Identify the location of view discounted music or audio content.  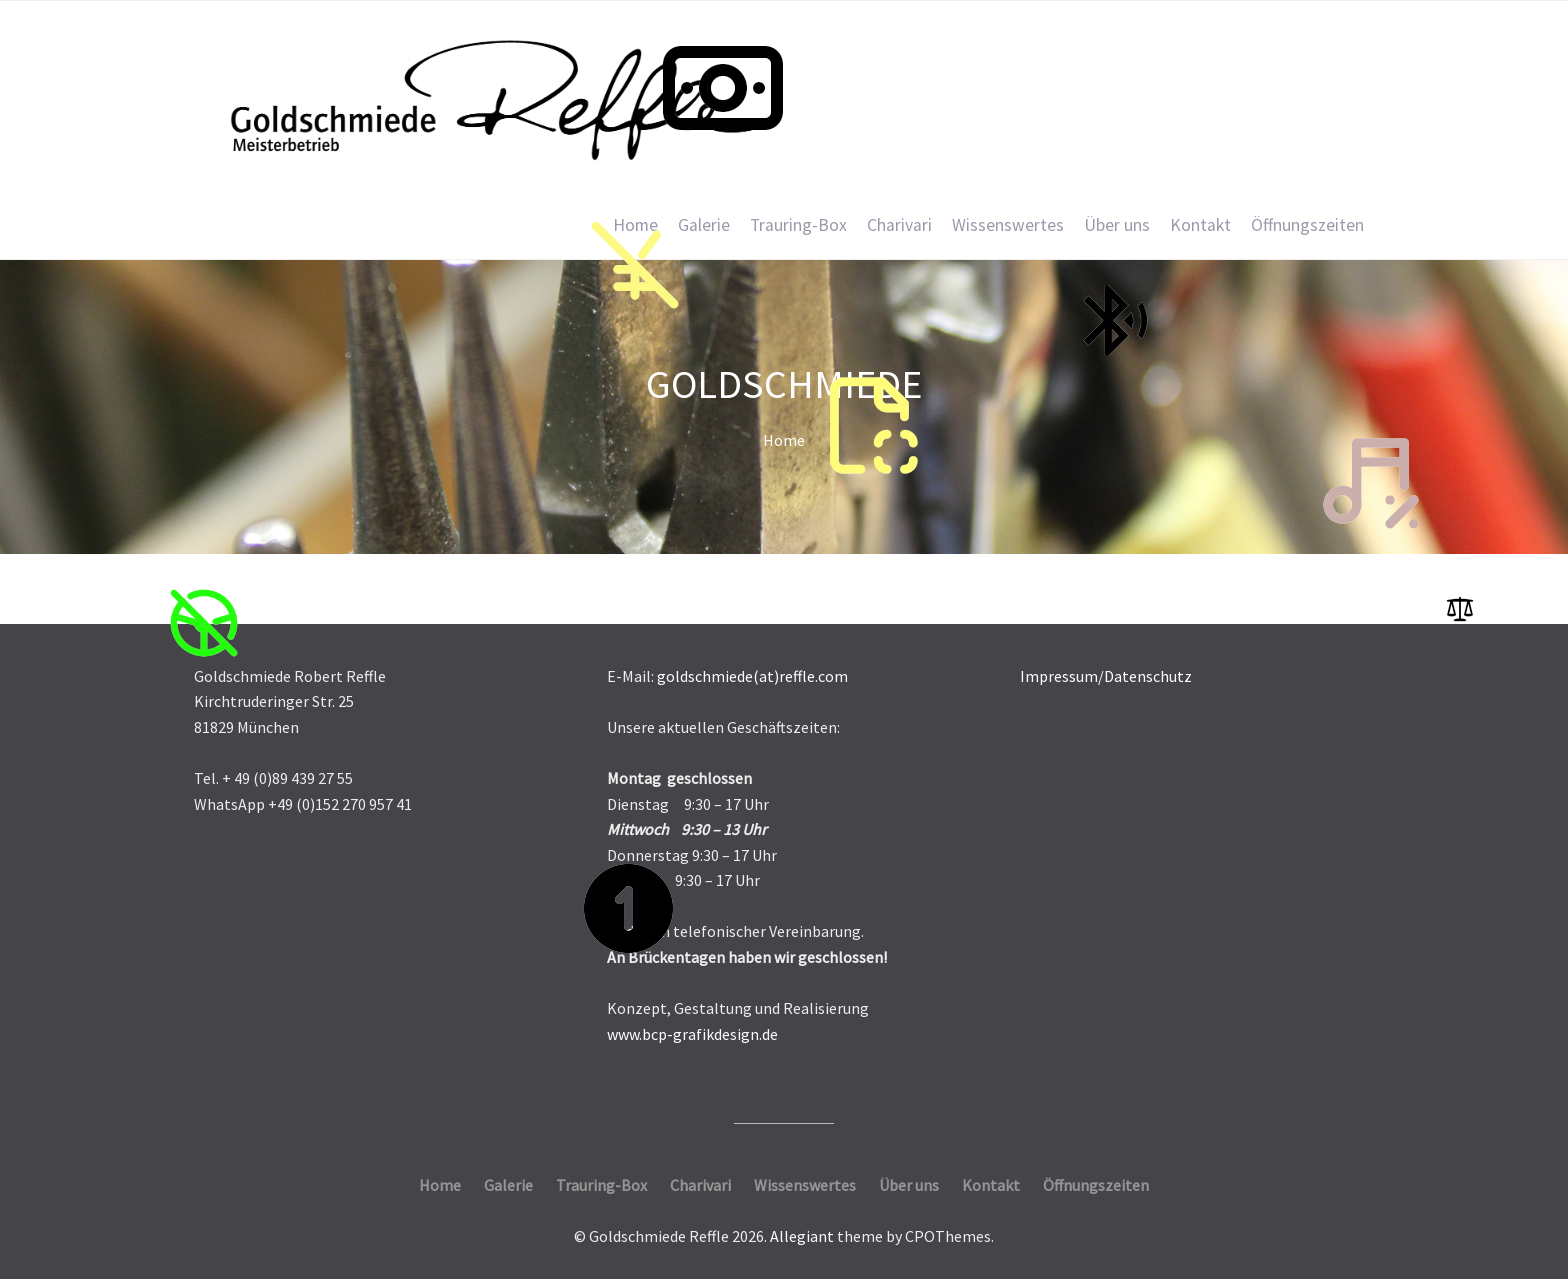
(1371, 481).